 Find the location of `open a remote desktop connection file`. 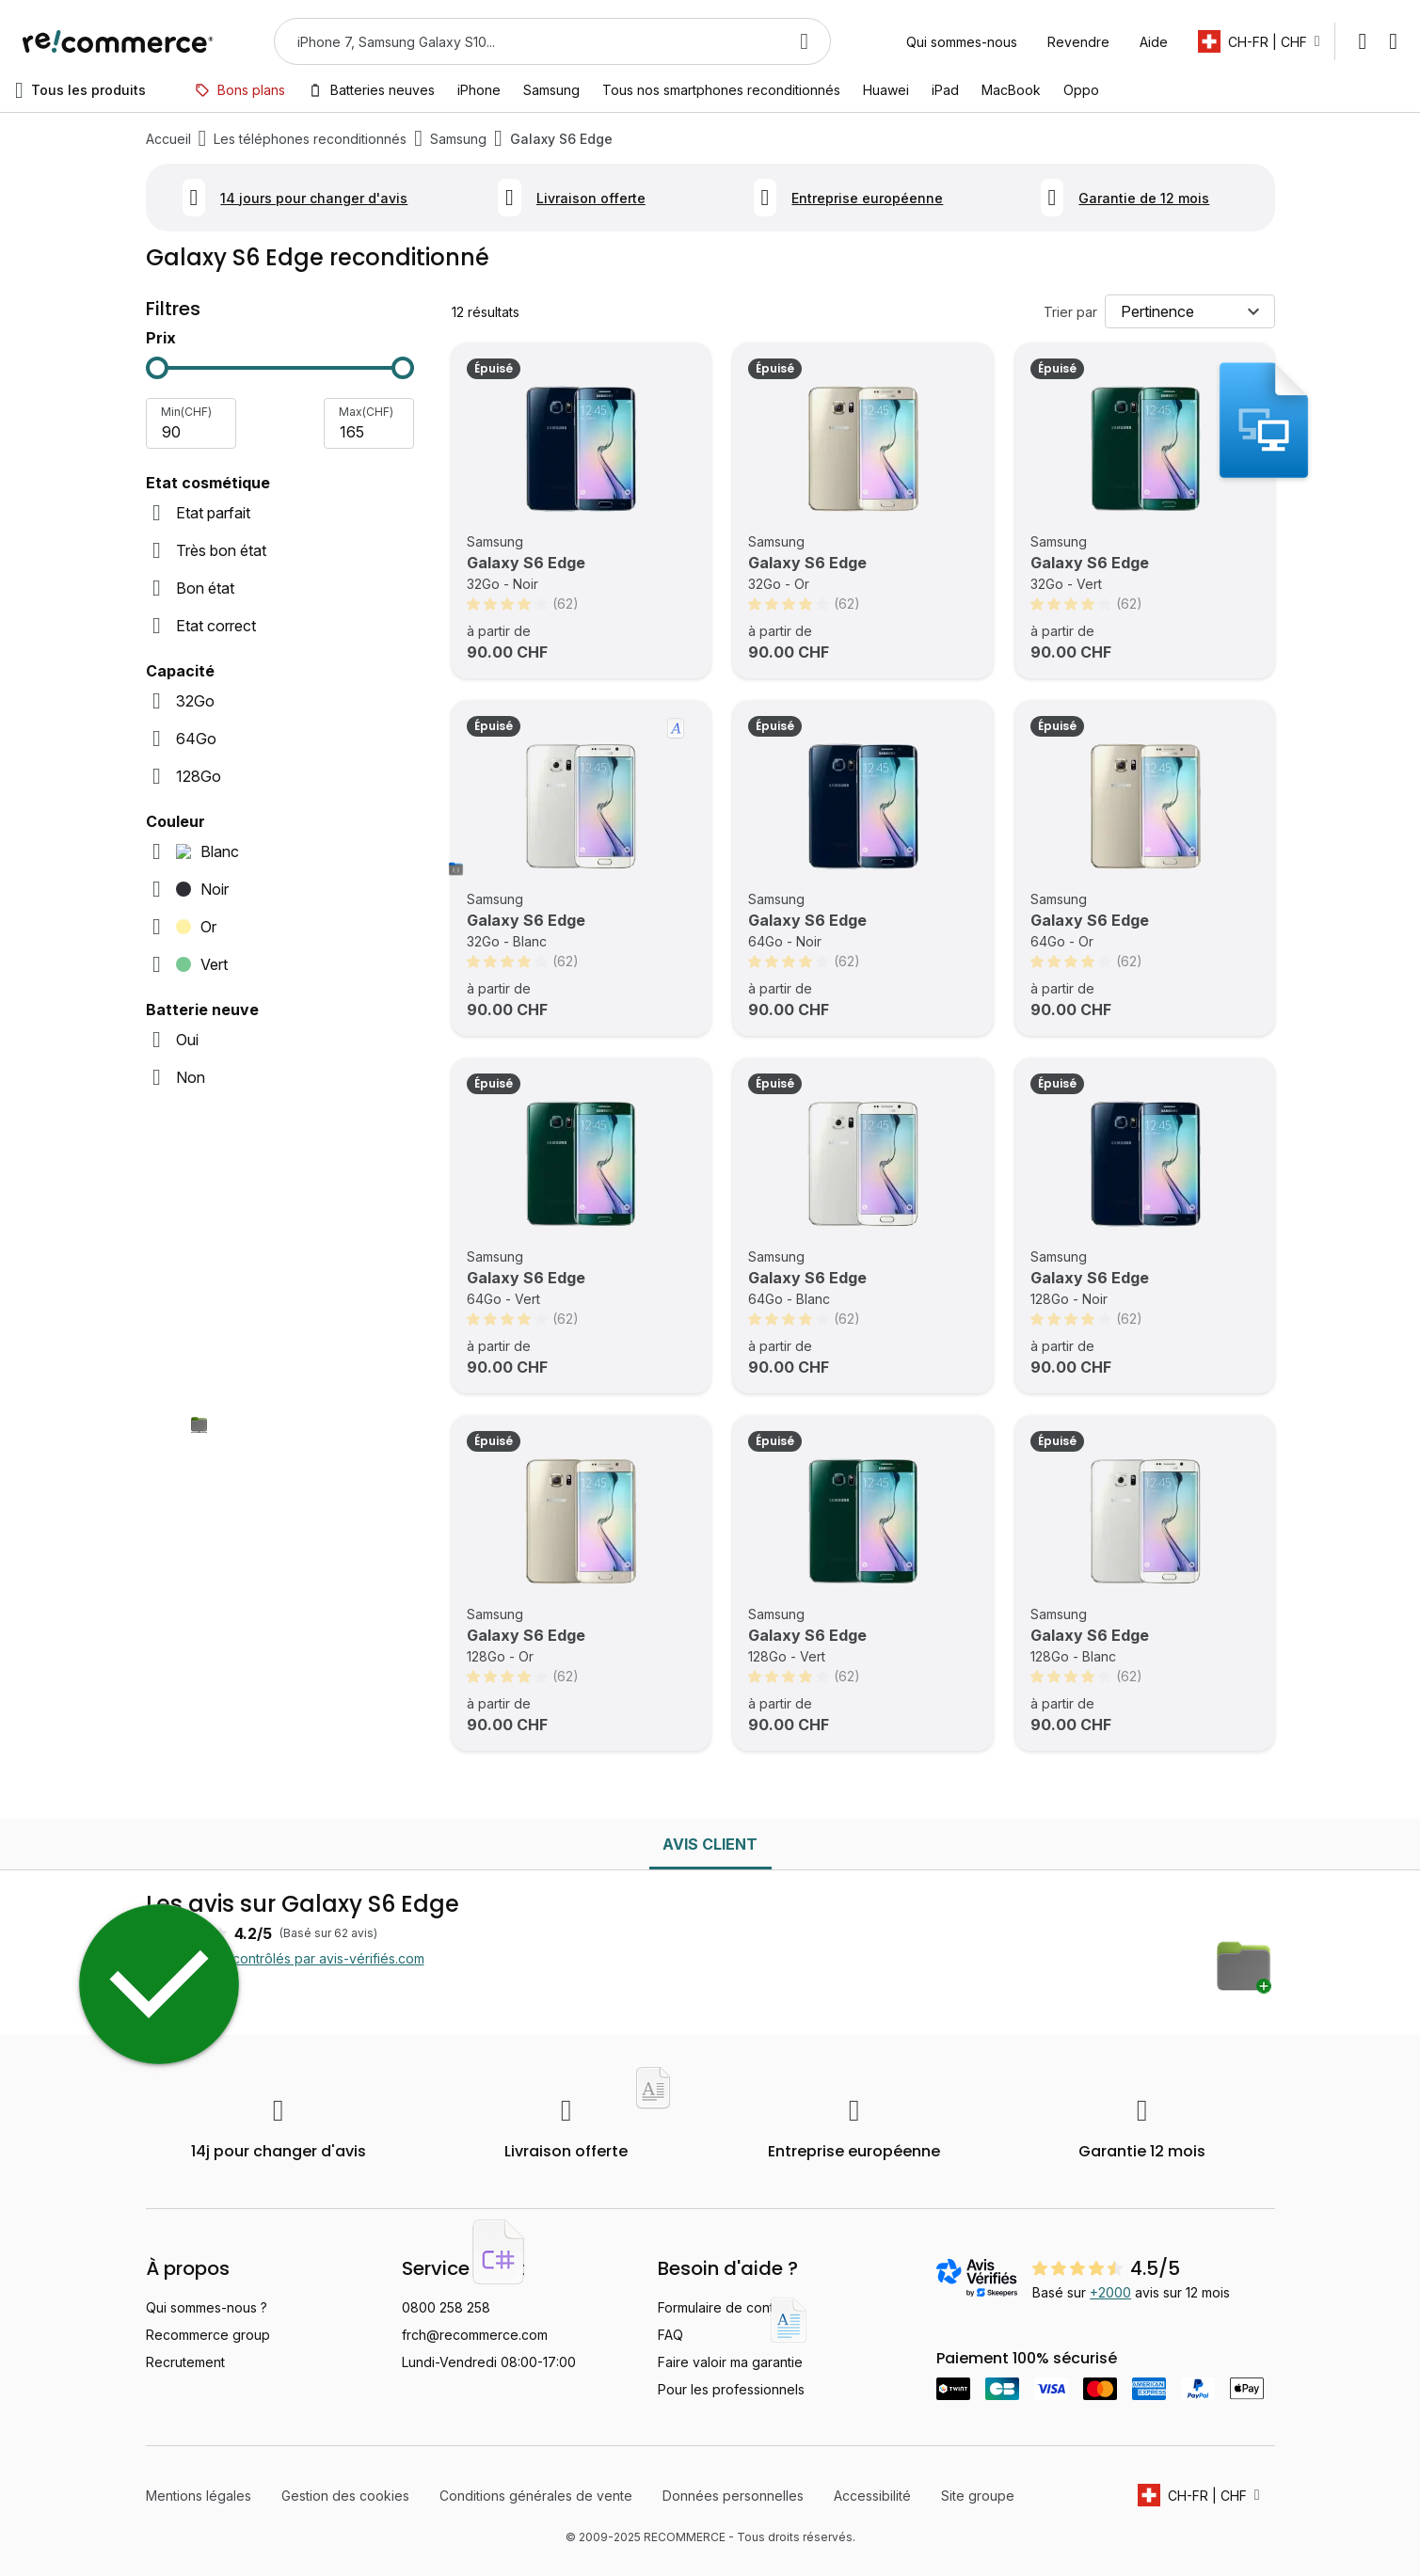

open a remote desktop connection file is located at coordinates (1264, 422).